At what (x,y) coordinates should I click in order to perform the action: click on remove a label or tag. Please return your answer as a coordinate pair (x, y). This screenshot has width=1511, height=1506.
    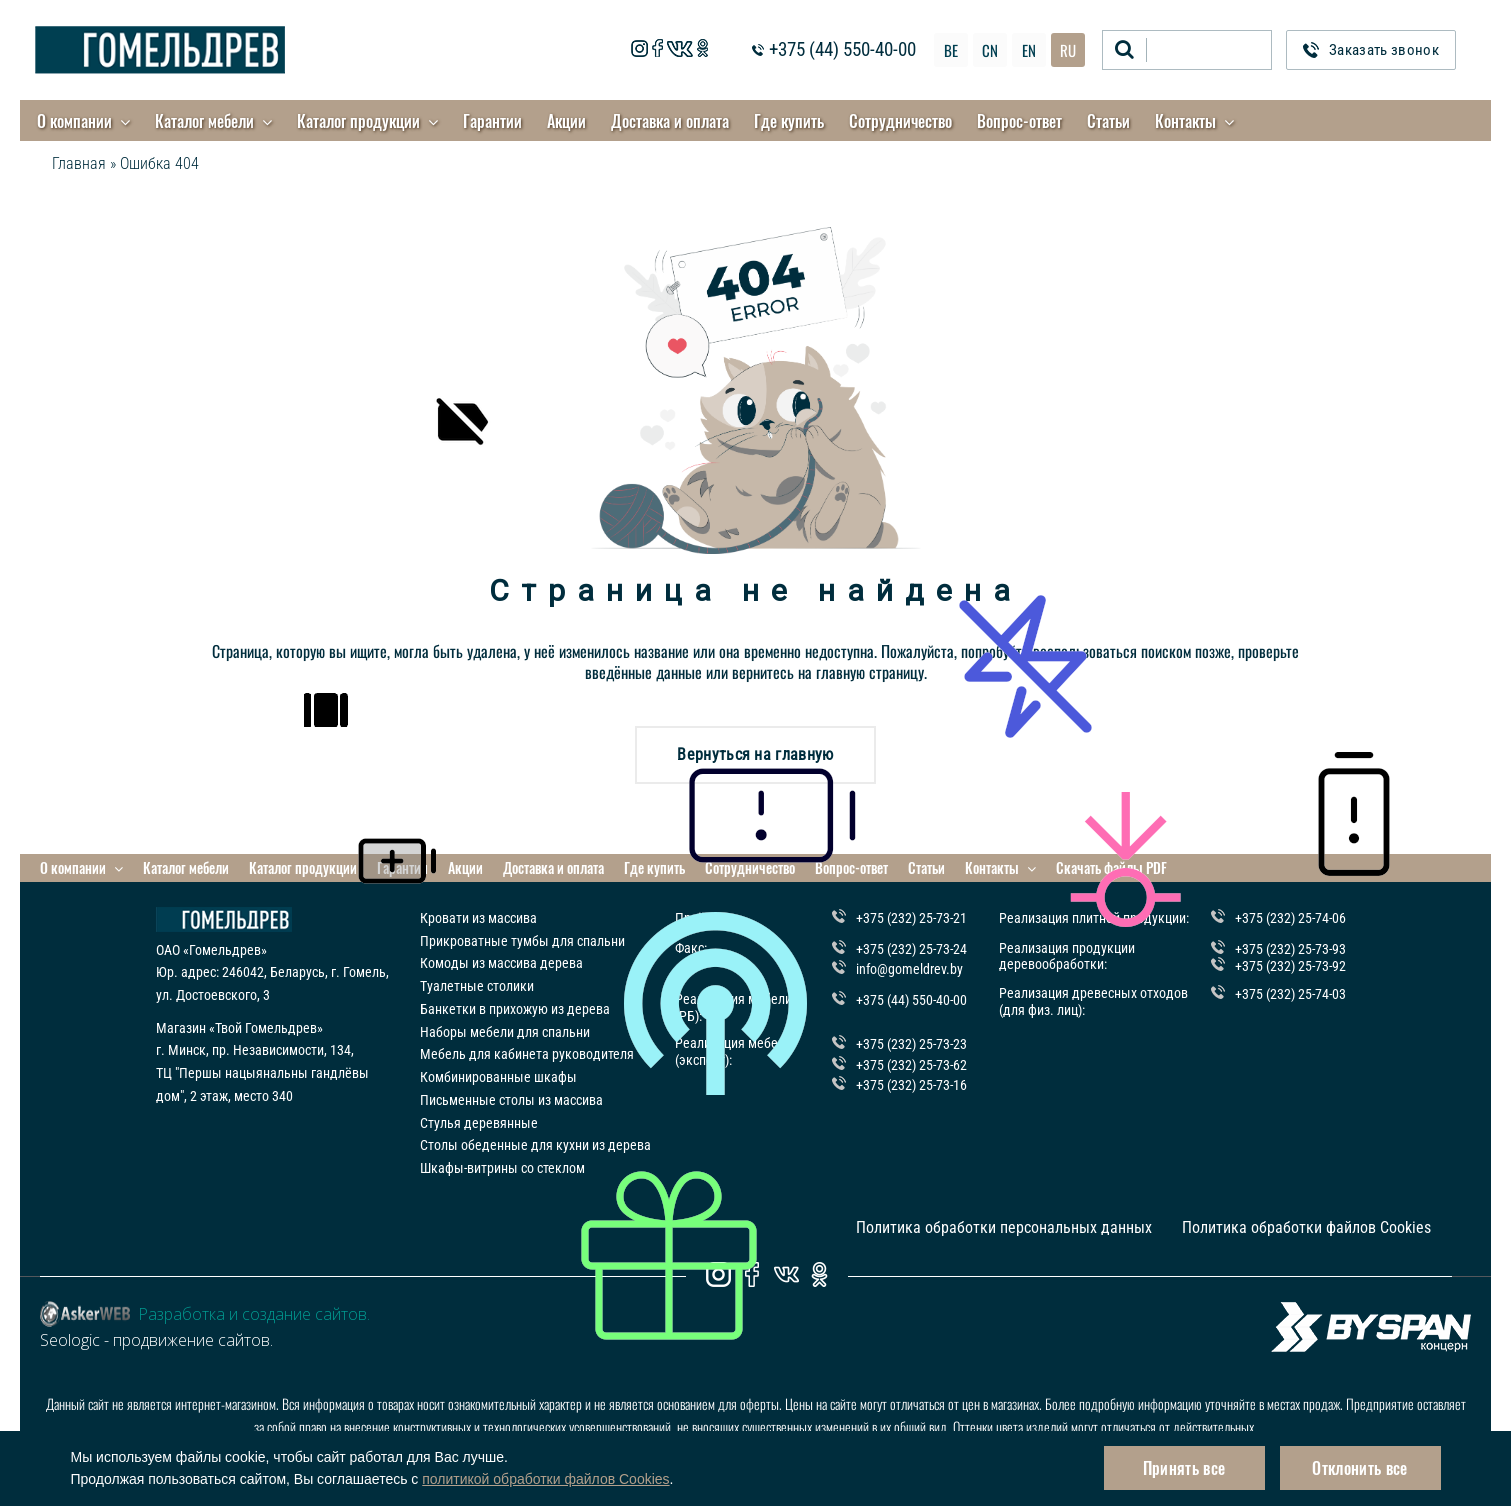
    Looking at the image, I should click on (462, 422).